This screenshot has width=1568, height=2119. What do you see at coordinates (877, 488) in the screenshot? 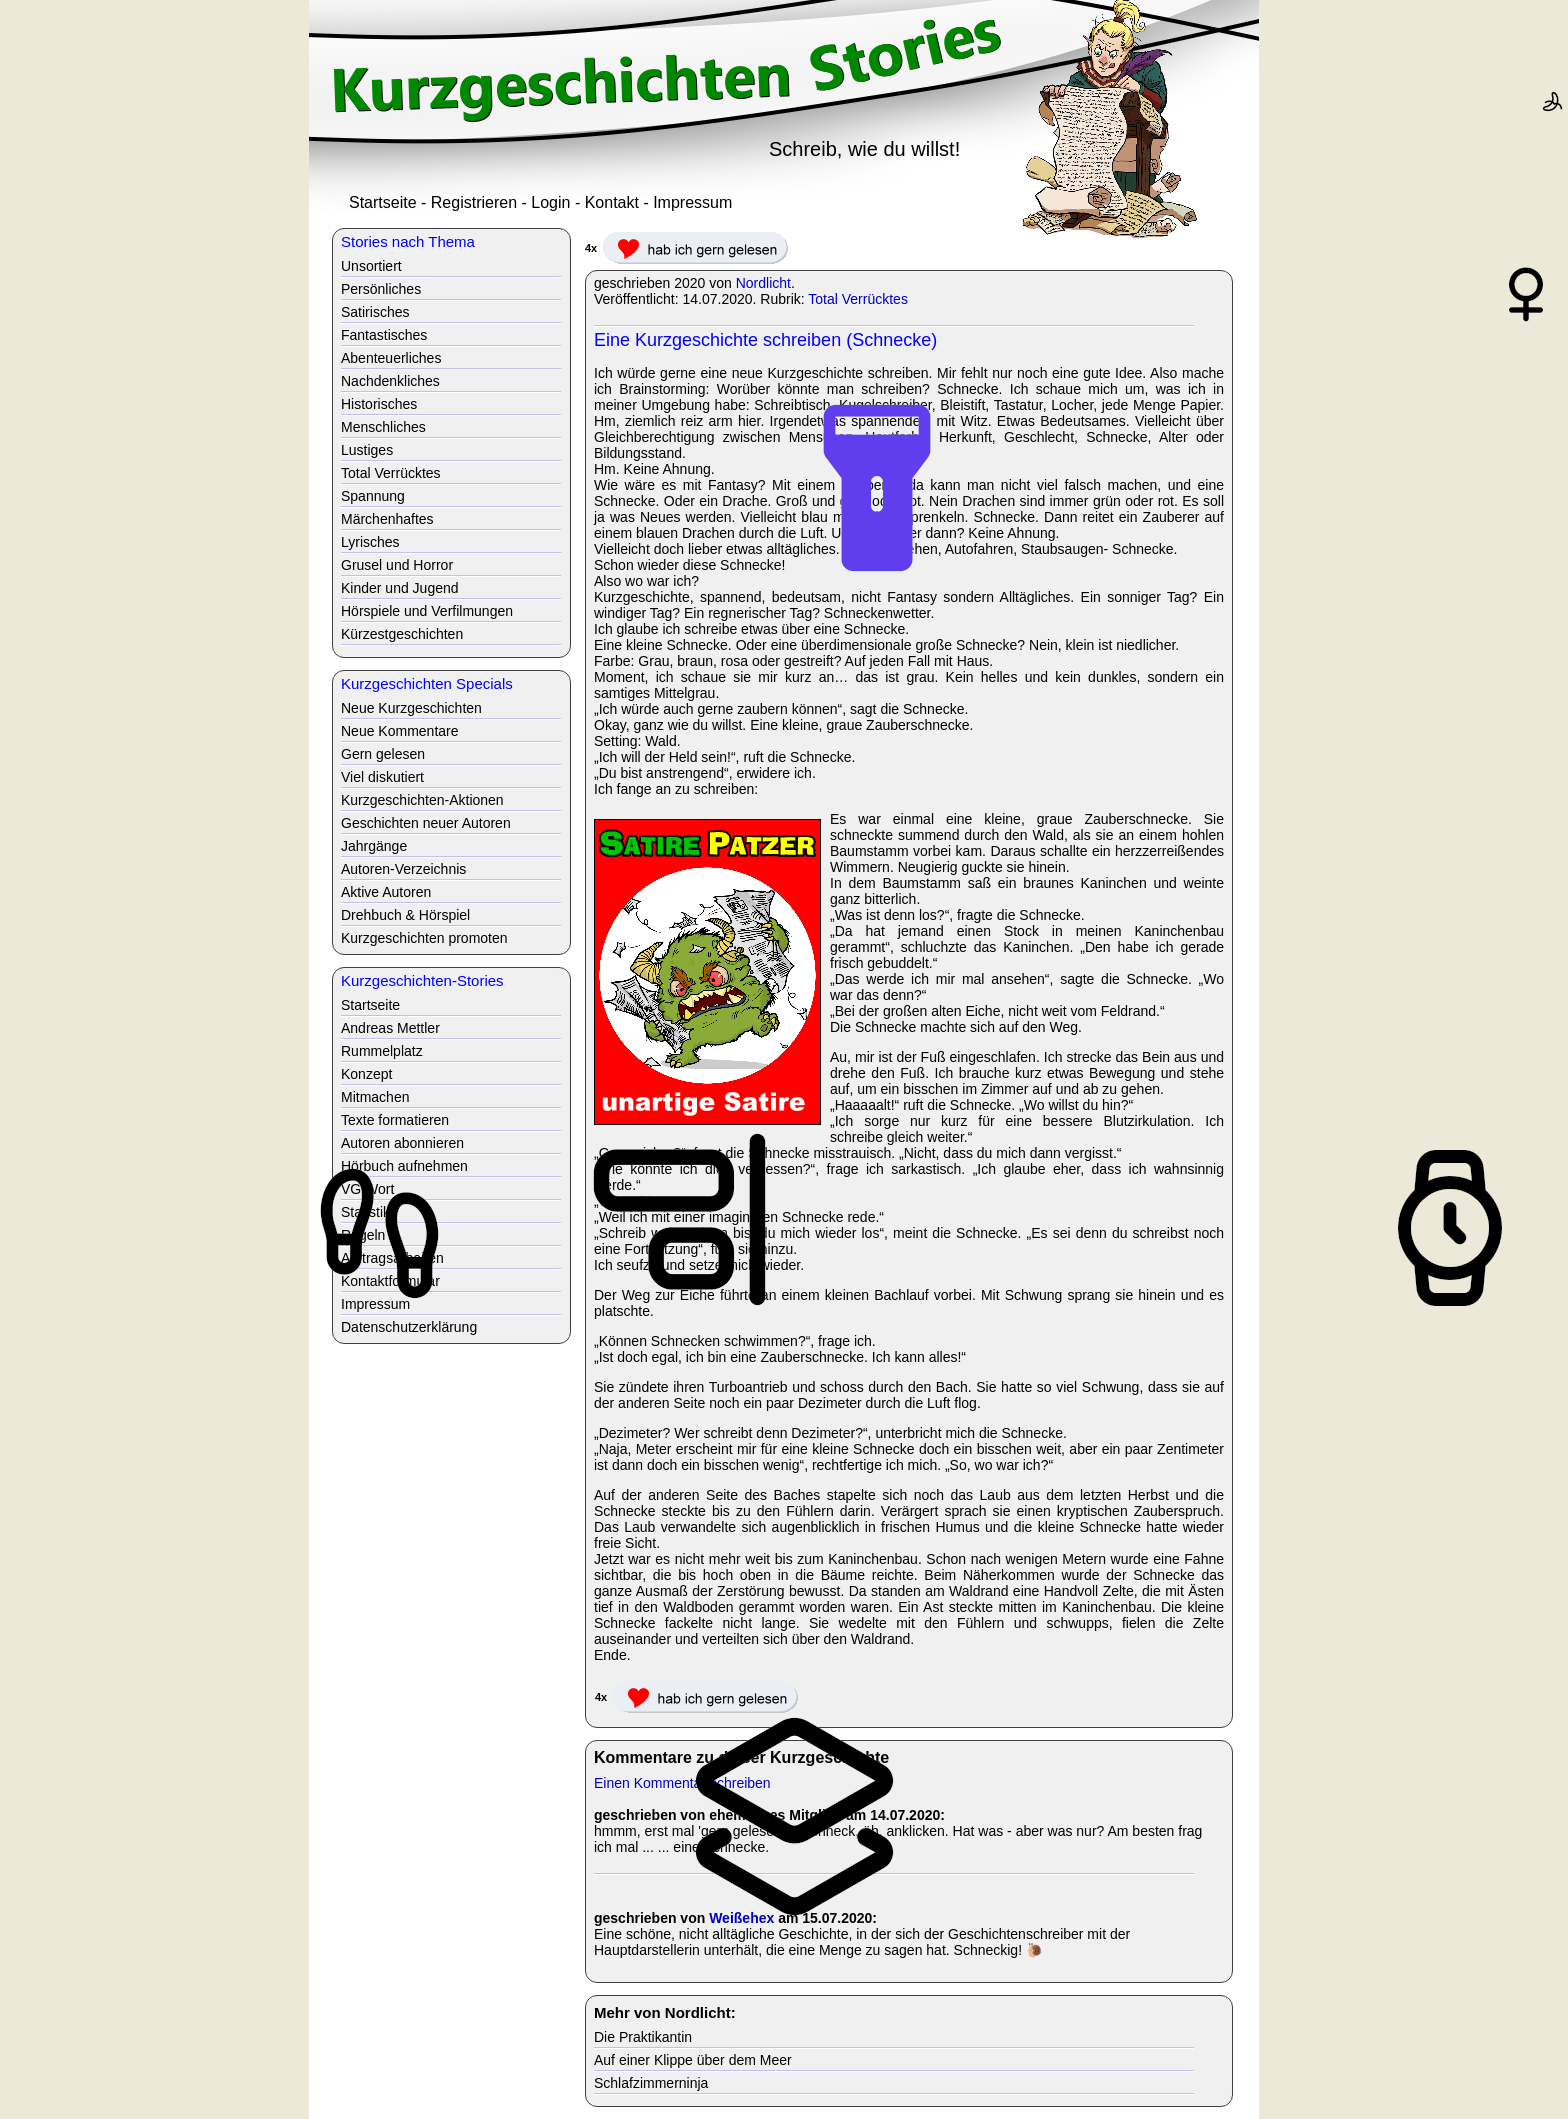
I see `toggle flashlight on/off` at bounding box center [877, 488].